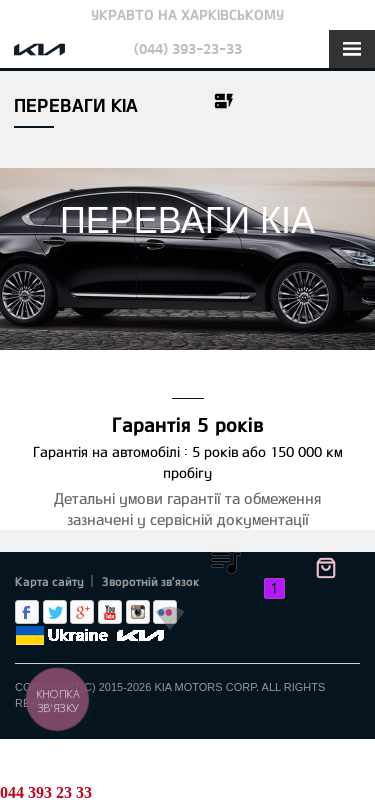  What do you see at coordinates (274, 588) in the screenshot?
I see `indicates the first step in a sequence or process` at bounding box center [274, 588].